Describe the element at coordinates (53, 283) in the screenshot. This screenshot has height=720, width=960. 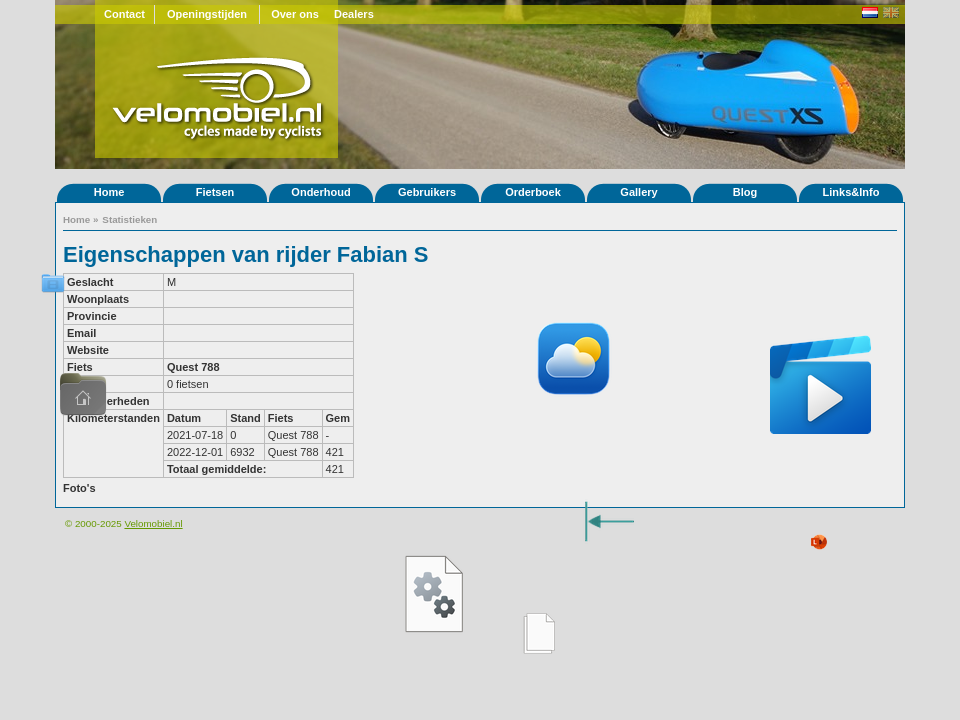
I see `open your movies folder` at that location.